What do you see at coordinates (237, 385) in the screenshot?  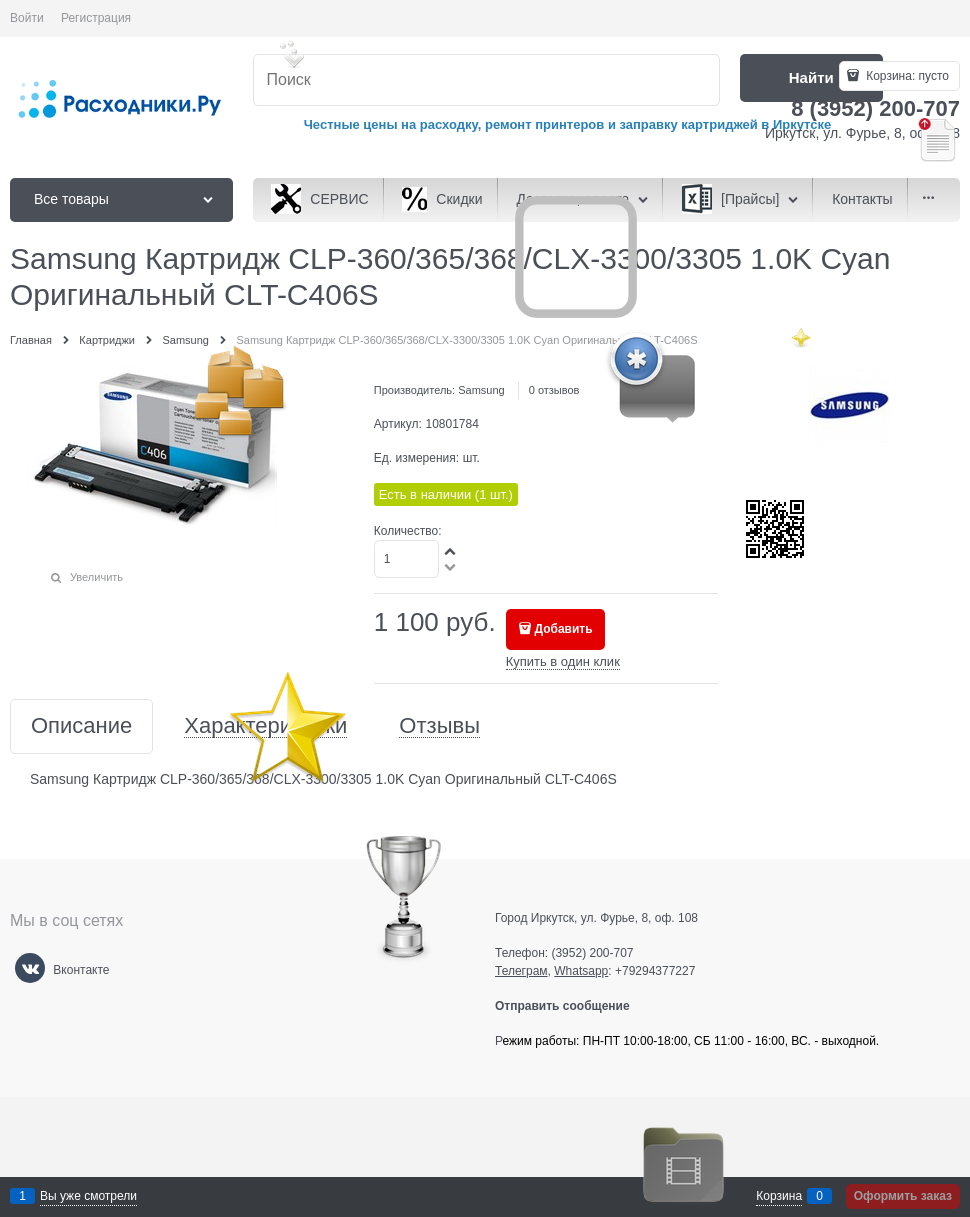 I see `install new software or applications` at bounding box center [237, 385].